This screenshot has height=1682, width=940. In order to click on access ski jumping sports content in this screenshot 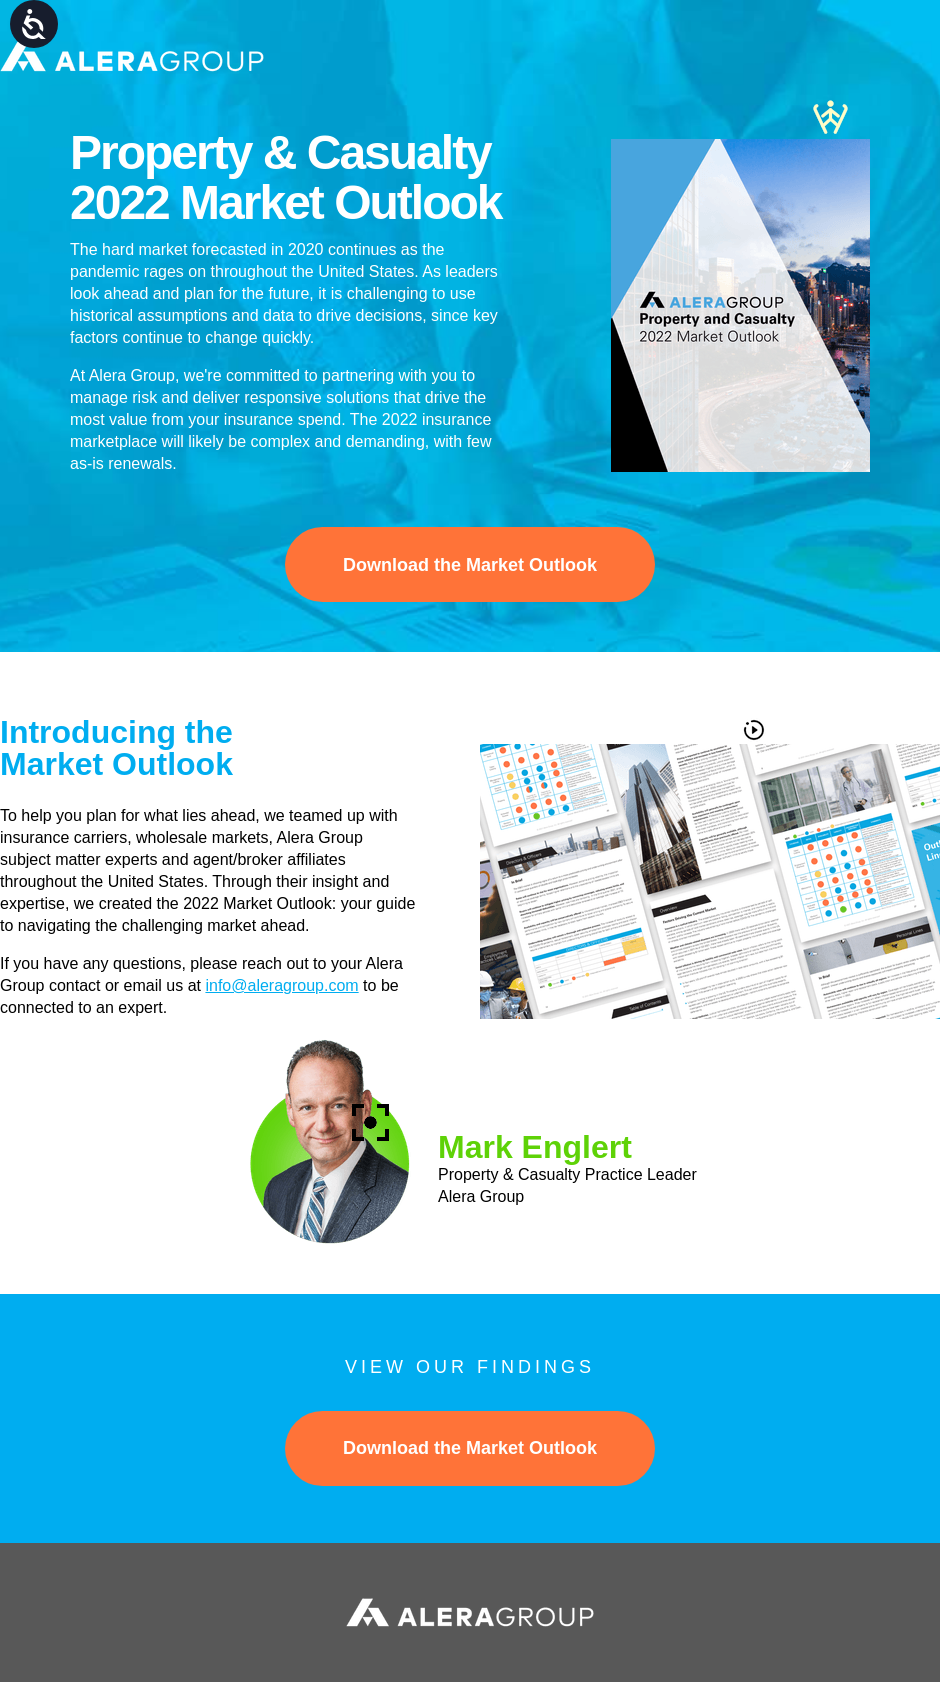, I will do `click(830, 117)`.